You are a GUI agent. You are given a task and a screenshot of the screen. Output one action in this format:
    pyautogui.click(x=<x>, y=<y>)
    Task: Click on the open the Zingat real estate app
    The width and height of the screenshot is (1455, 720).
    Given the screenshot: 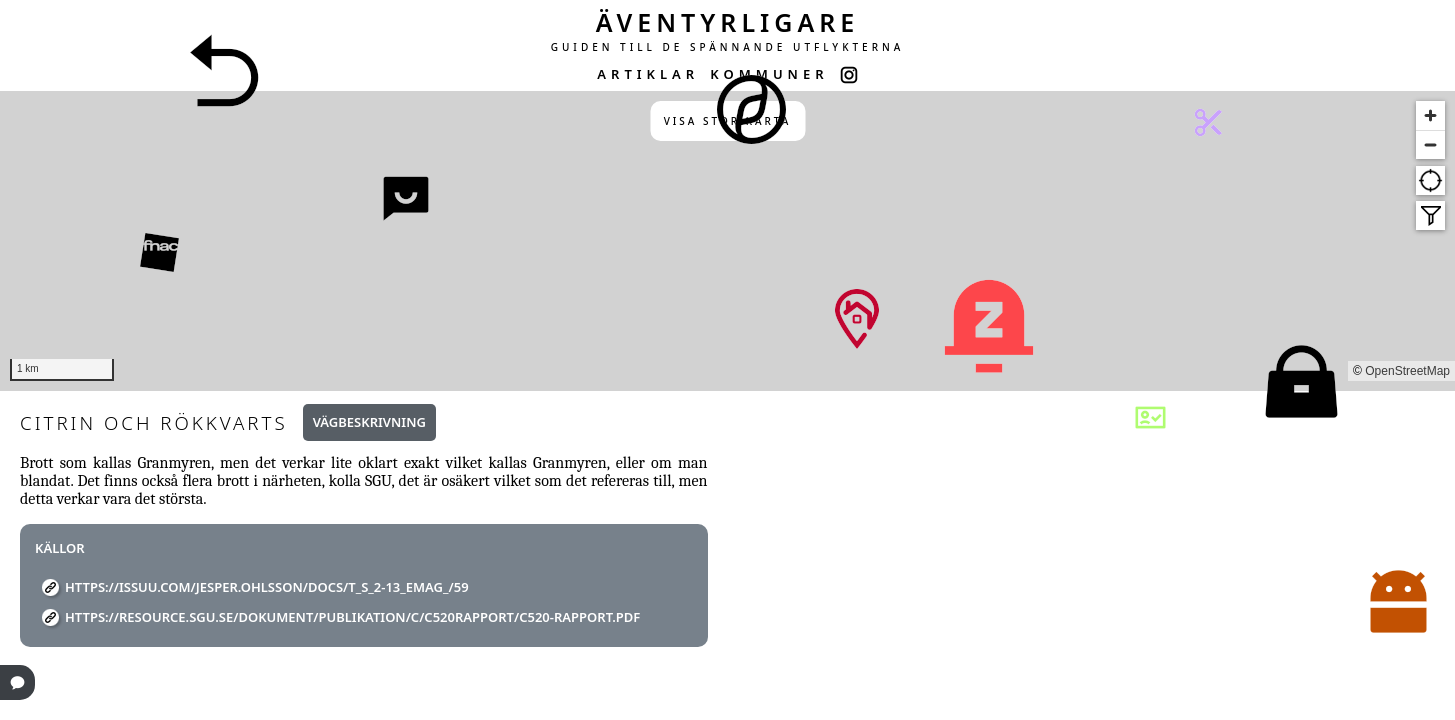 What is the action you would take?
    pyautogui.click(x=857, y=319)
    